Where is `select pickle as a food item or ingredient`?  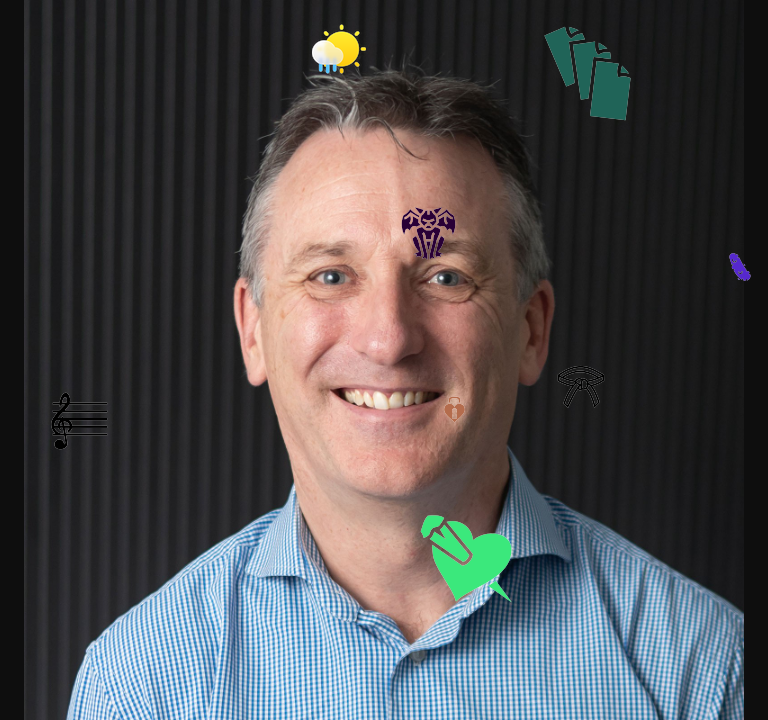
select pickle as a food item or ingredient is located at coordinates (740, 267).